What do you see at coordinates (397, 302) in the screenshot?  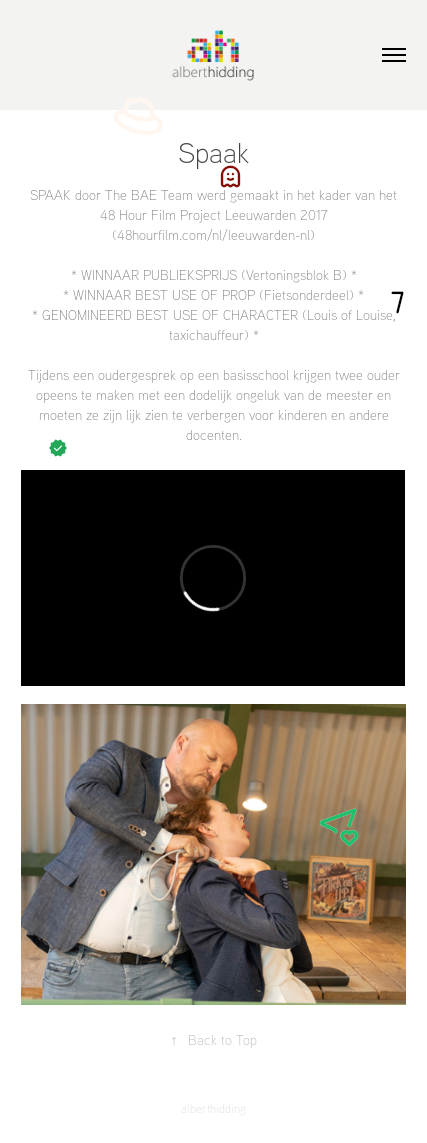 I see `indicates item number 7 in a list or sequence` at bounding box center [397, 302].